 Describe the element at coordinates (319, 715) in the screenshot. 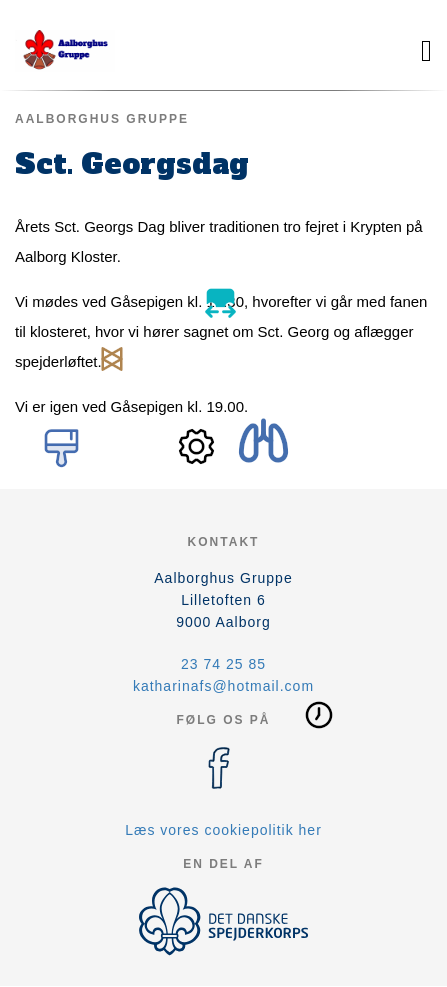

I see `view time or clock settings` at that location.